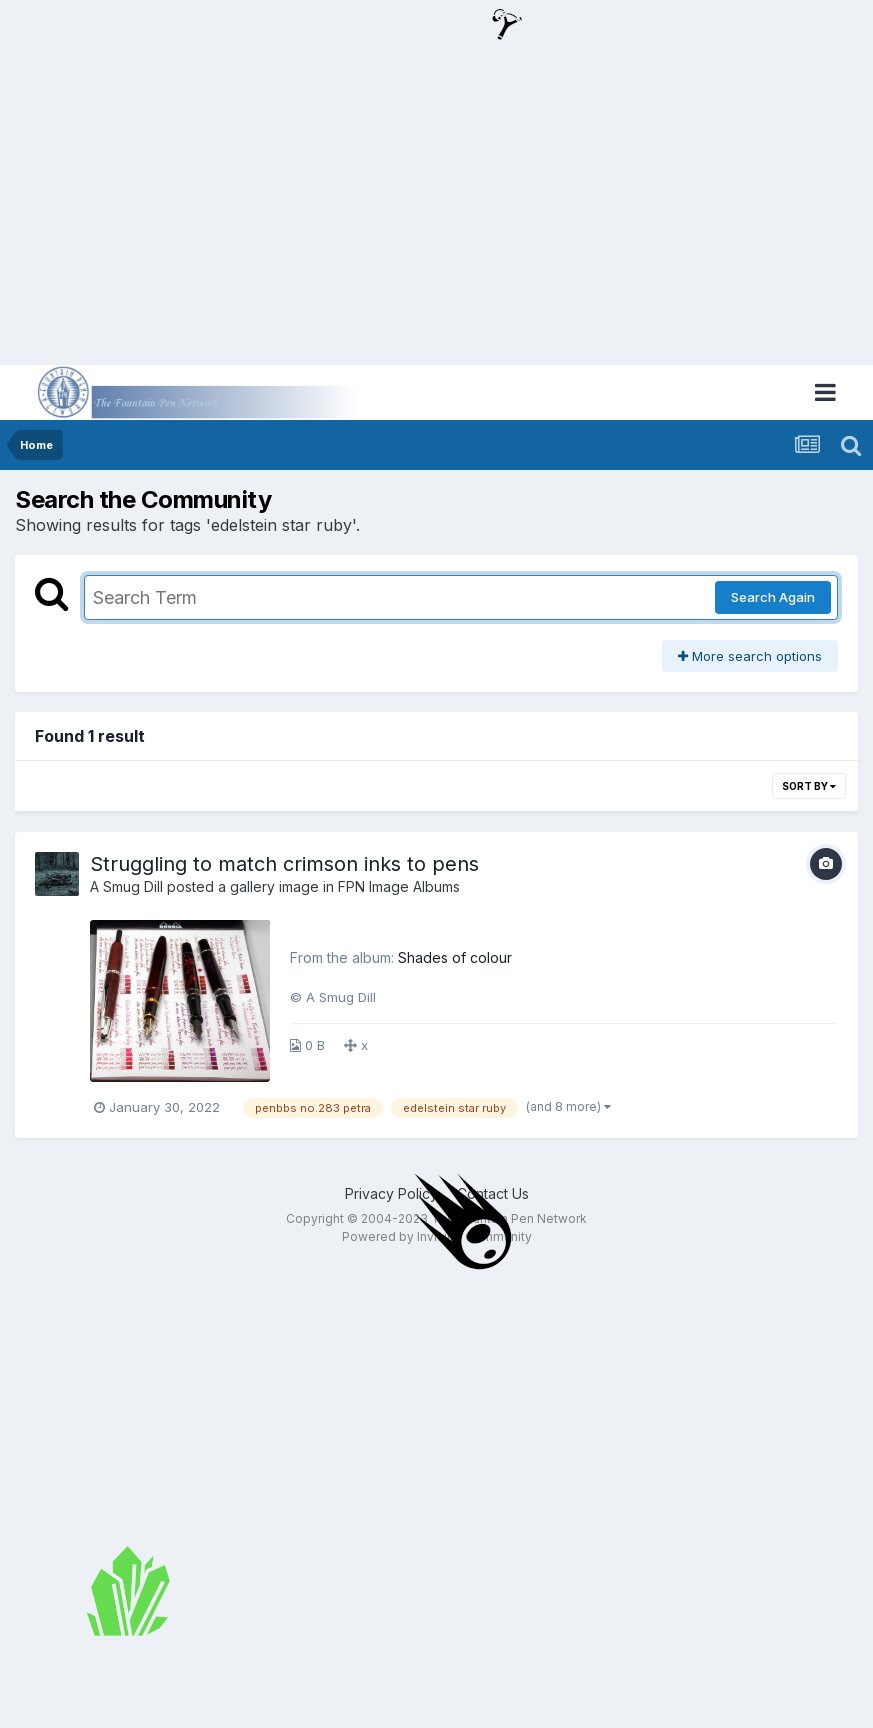 The image size is (873, 1728). I want to click on view crystal resources or inventory, so click(128, 1591).